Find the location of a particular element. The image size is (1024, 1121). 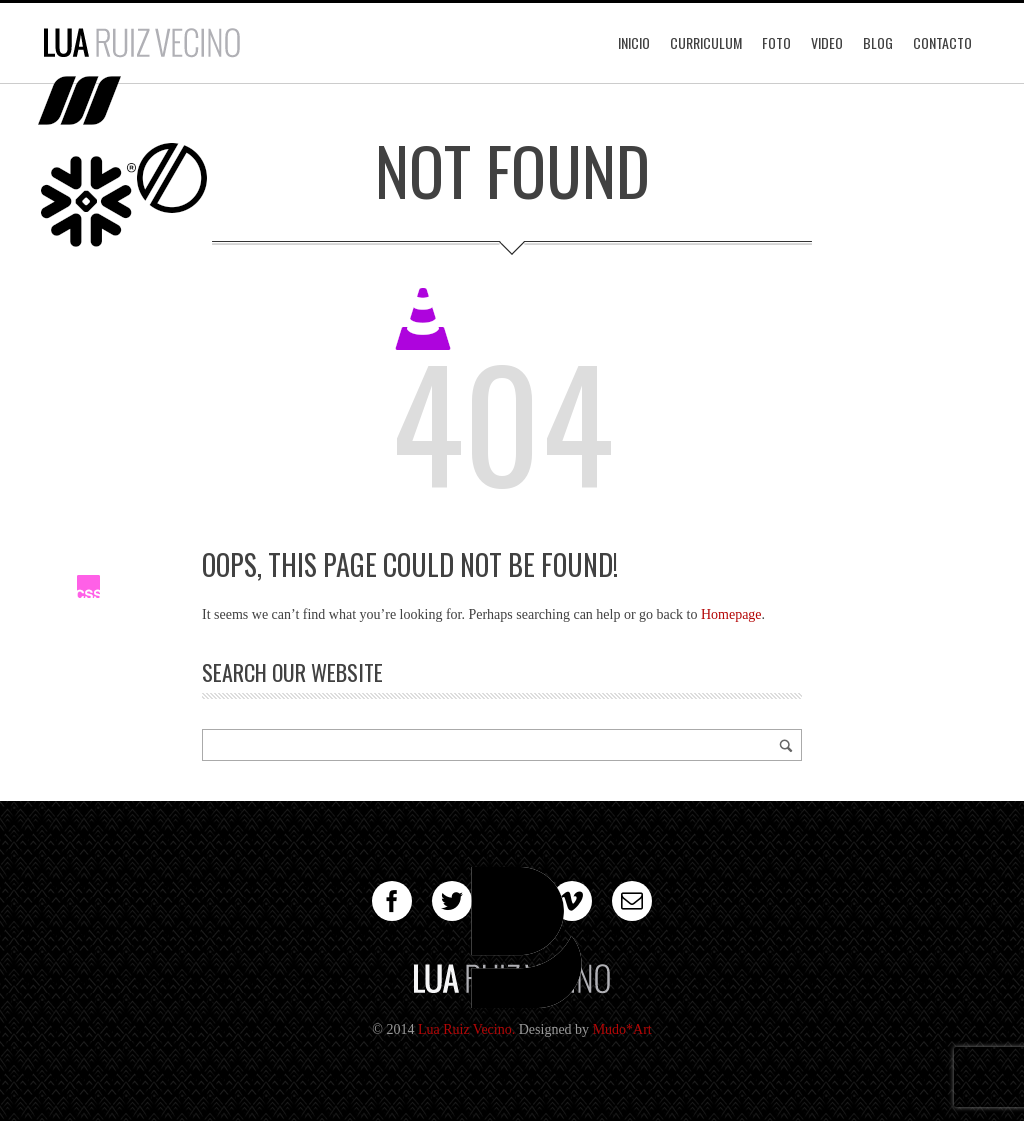

visit CSS Wizardry website or resources is located at coordinates (88, 586).